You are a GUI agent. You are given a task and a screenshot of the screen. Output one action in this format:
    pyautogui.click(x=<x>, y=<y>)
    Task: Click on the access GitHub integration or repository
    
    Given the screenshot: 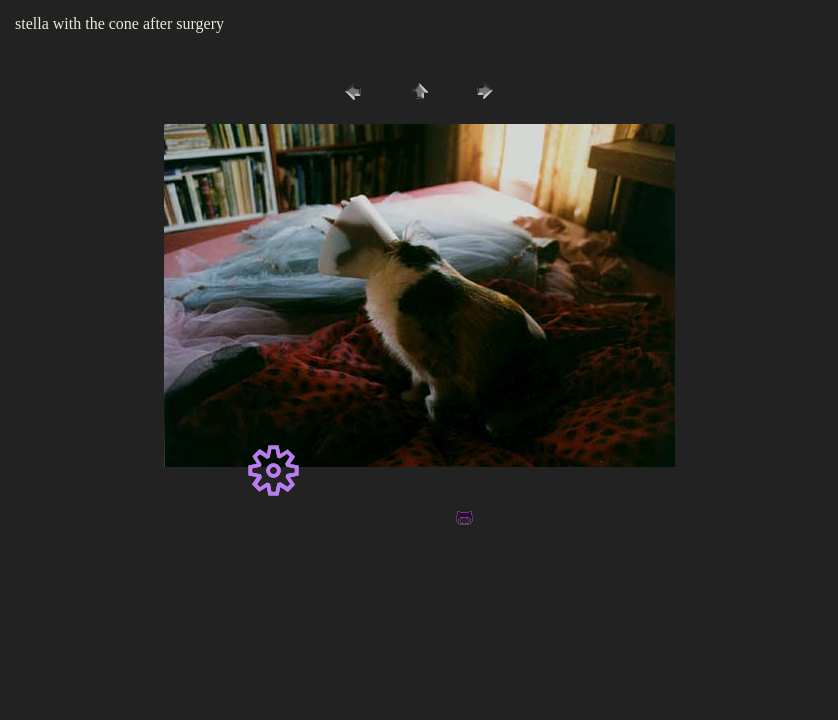 What is the action you would take?
    pyautogui.click(x=464, y=517)
    